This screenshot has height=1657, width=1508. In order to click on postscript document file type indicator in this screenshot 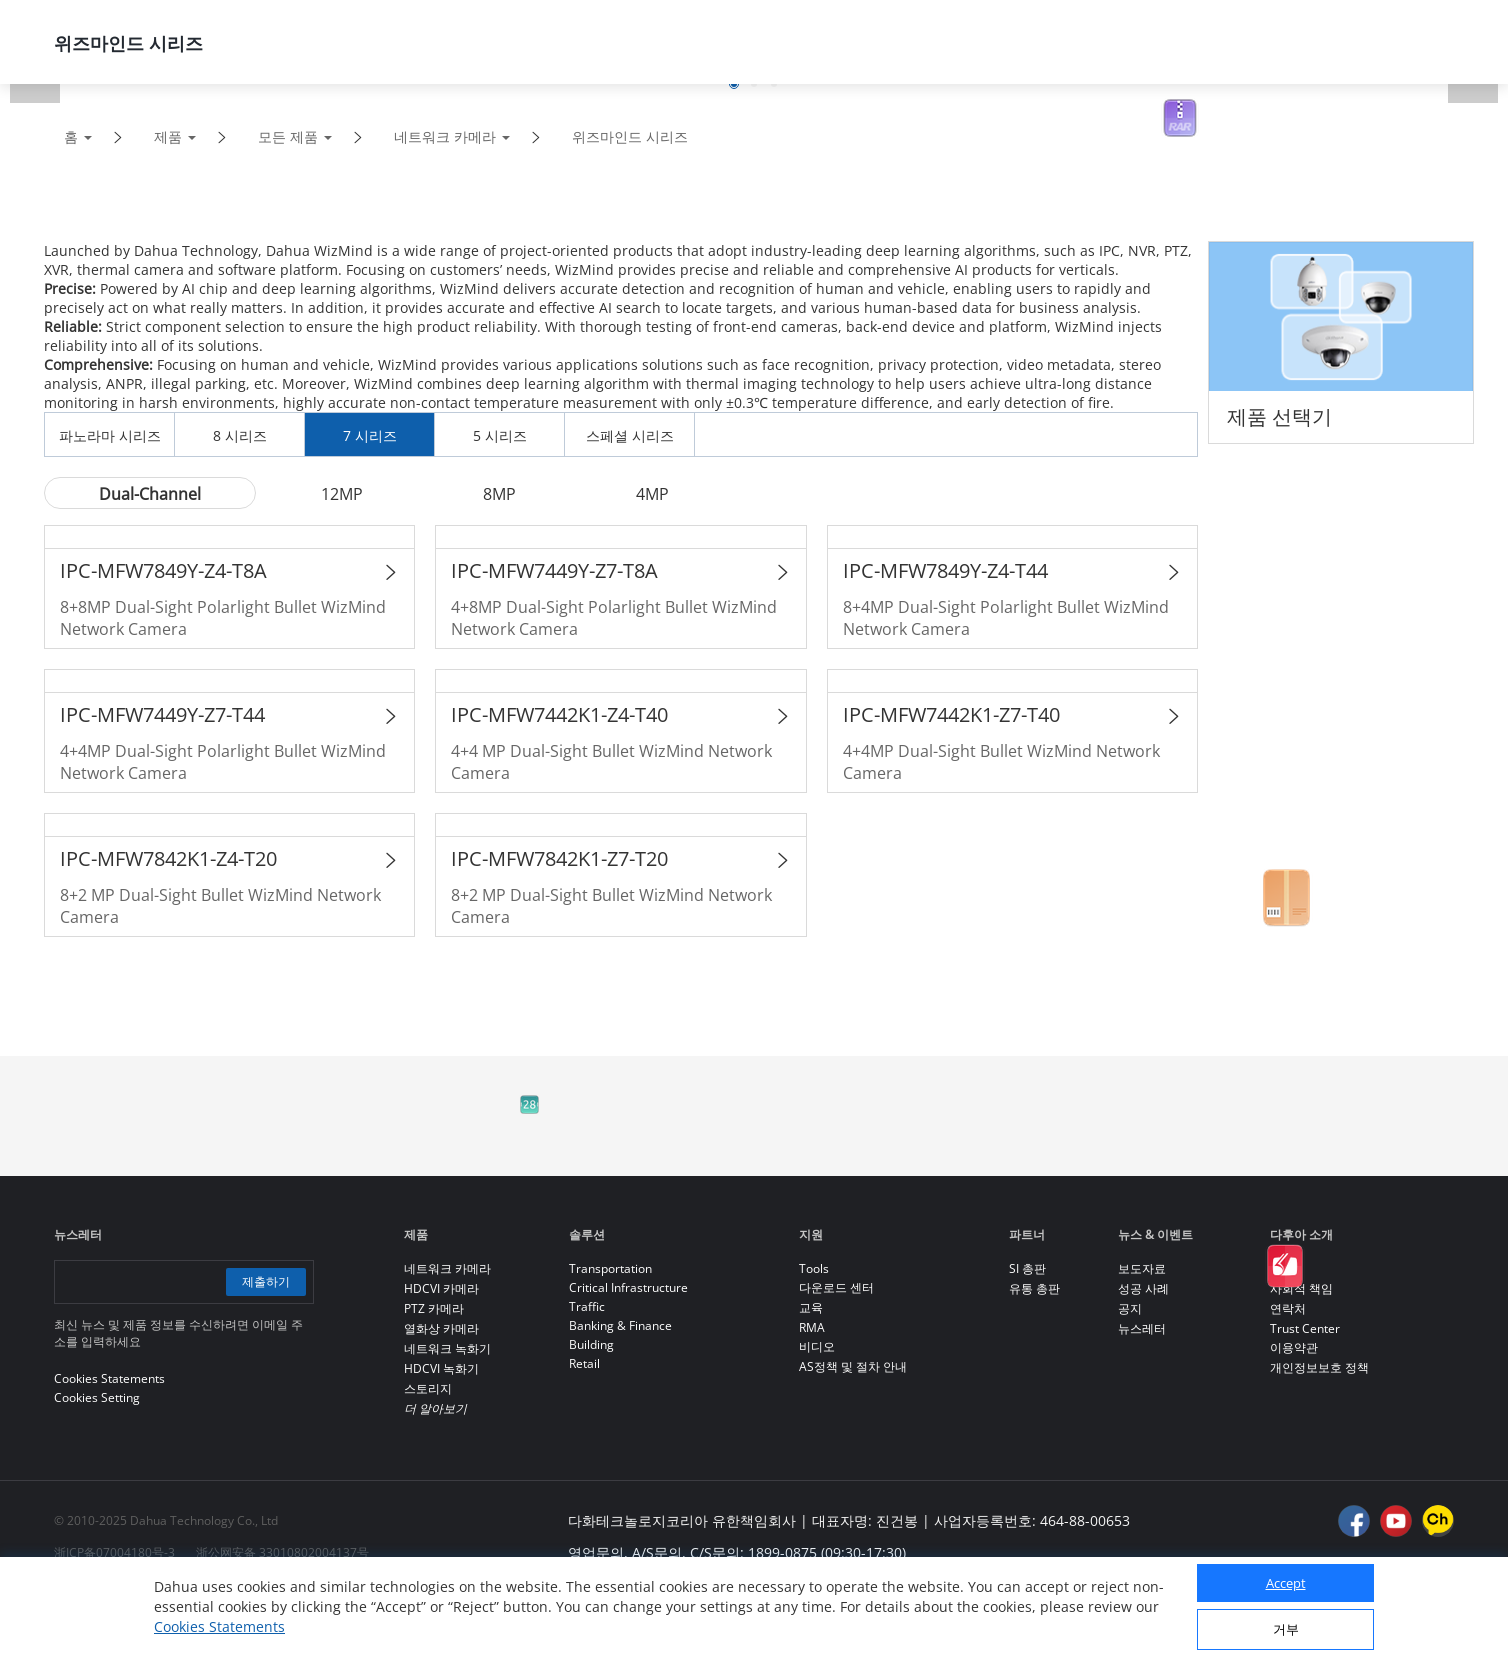, I will do `click(1285, 1266)`.